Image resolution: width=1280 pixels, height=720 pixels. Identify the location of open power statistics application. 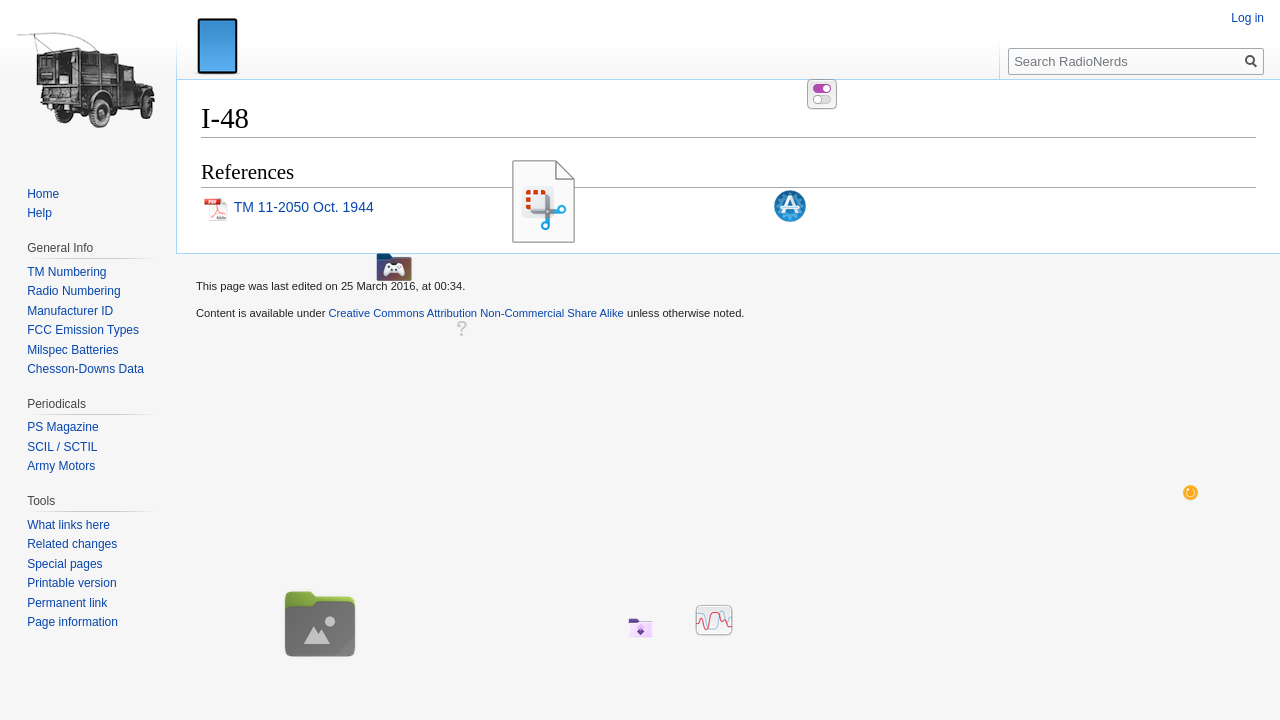
(714, 620).